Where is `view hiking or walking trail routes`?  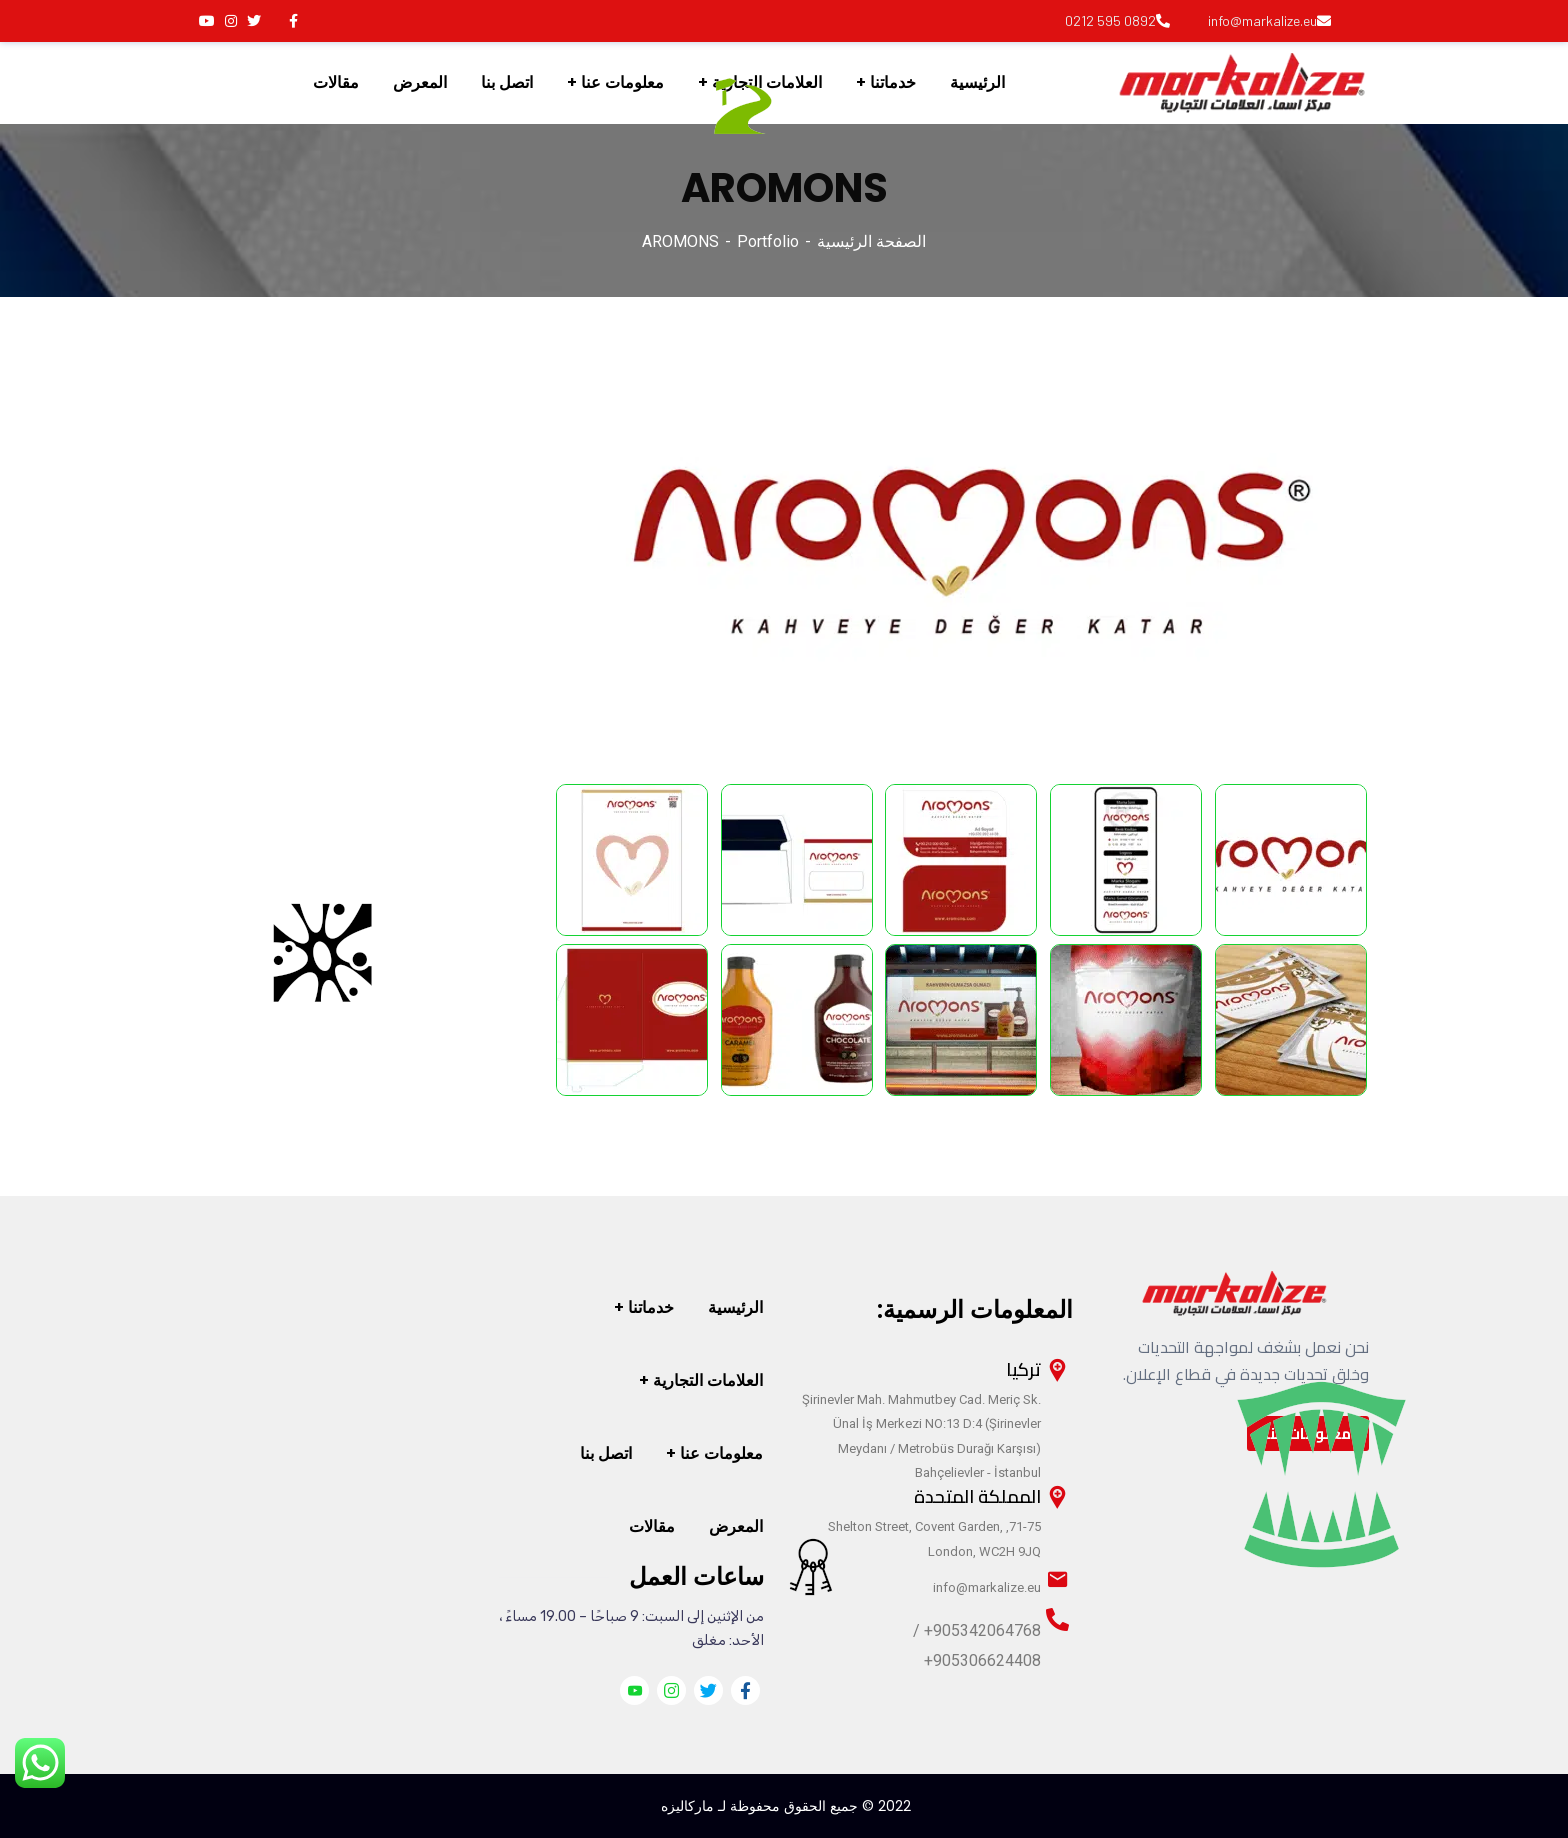 view hiking or walking trail routes is located at coordinates (742, 105).